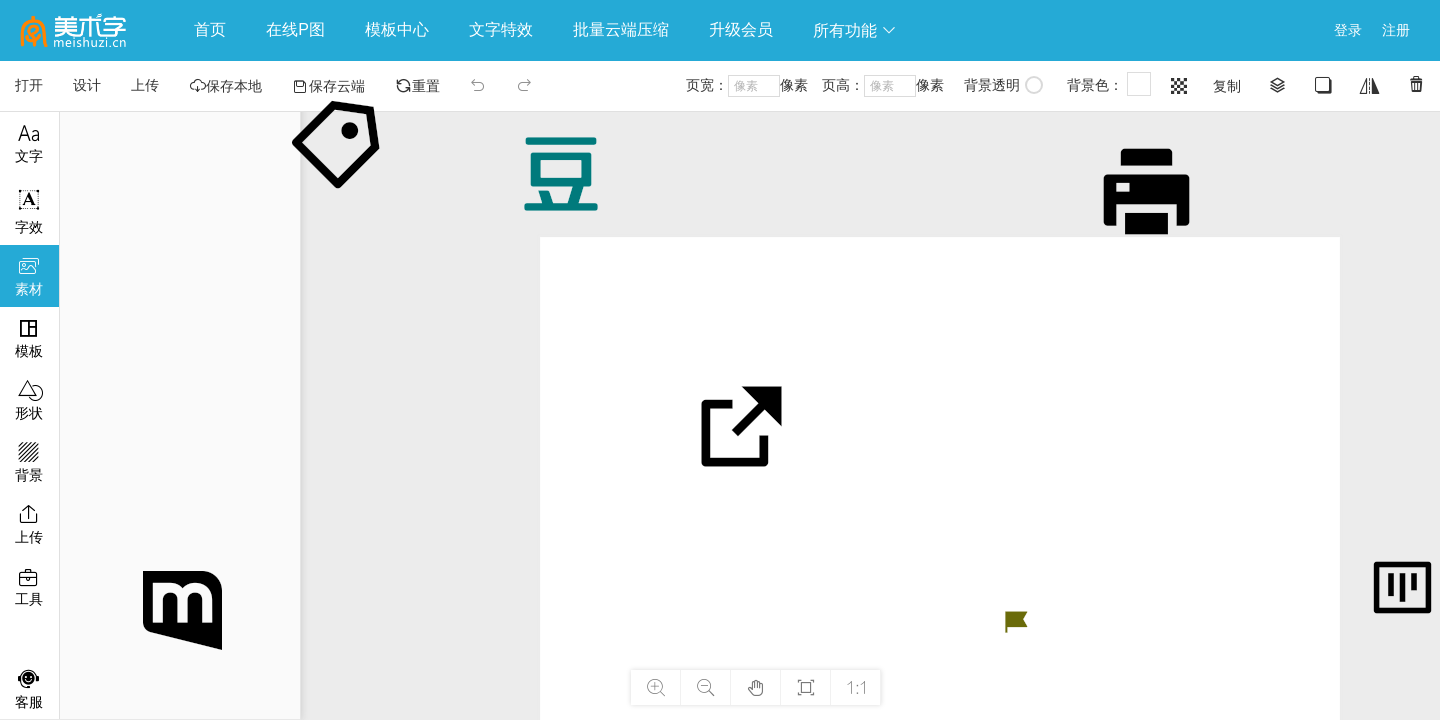 This screenshot has width=1440, height=720. What do you see at coordinates (336, 142) in the screenshot?
I see `view or apply a price tag to an item` at bounding box center [336, 142].